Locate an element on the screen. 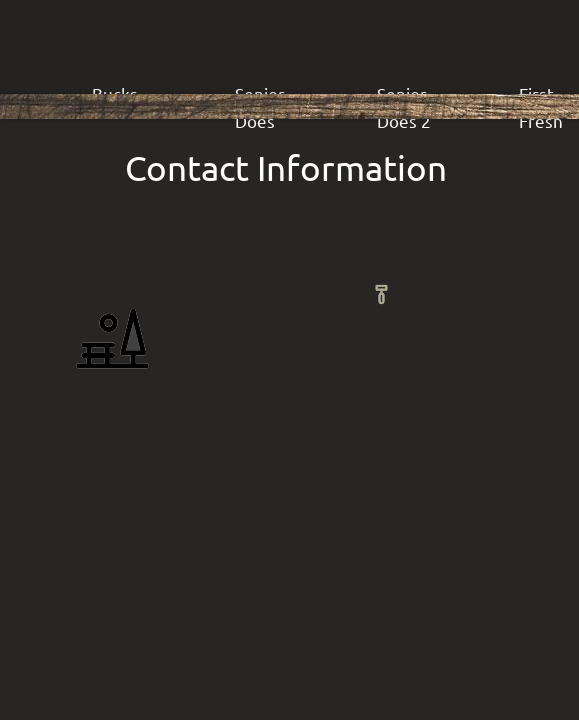 This screenshot has height=720, width=579. view nearby parks or green spaces is located at coordinates (112, 342).